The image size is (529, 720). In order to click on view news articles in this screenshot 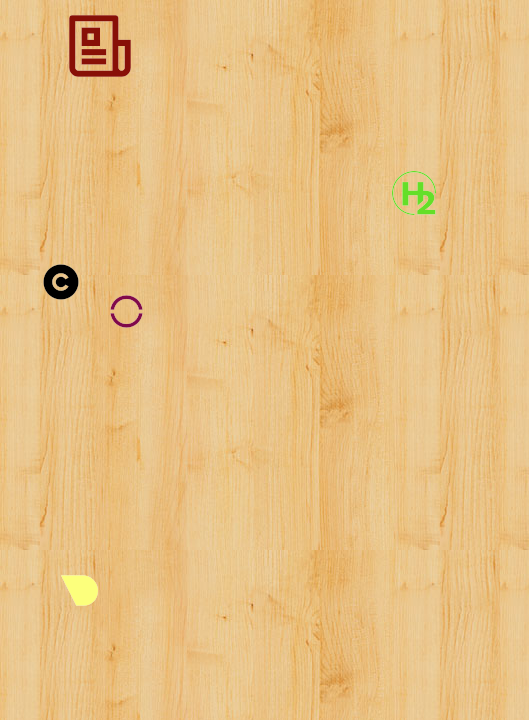, I will do `click(100, 46)`.